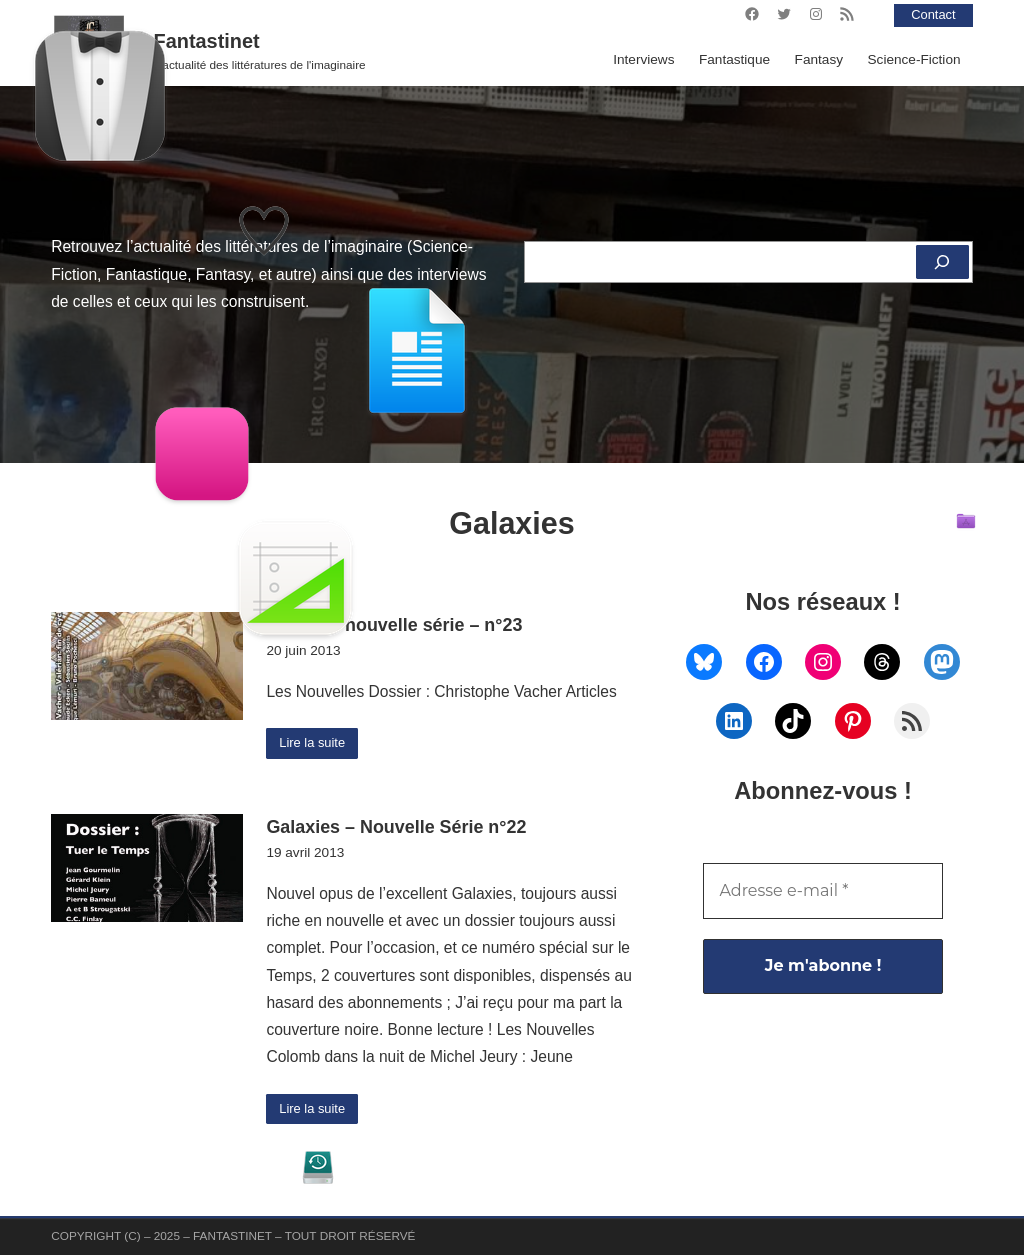 The image size is (1024, 1255). I want to click on a google docs document file, so click(417, 353).